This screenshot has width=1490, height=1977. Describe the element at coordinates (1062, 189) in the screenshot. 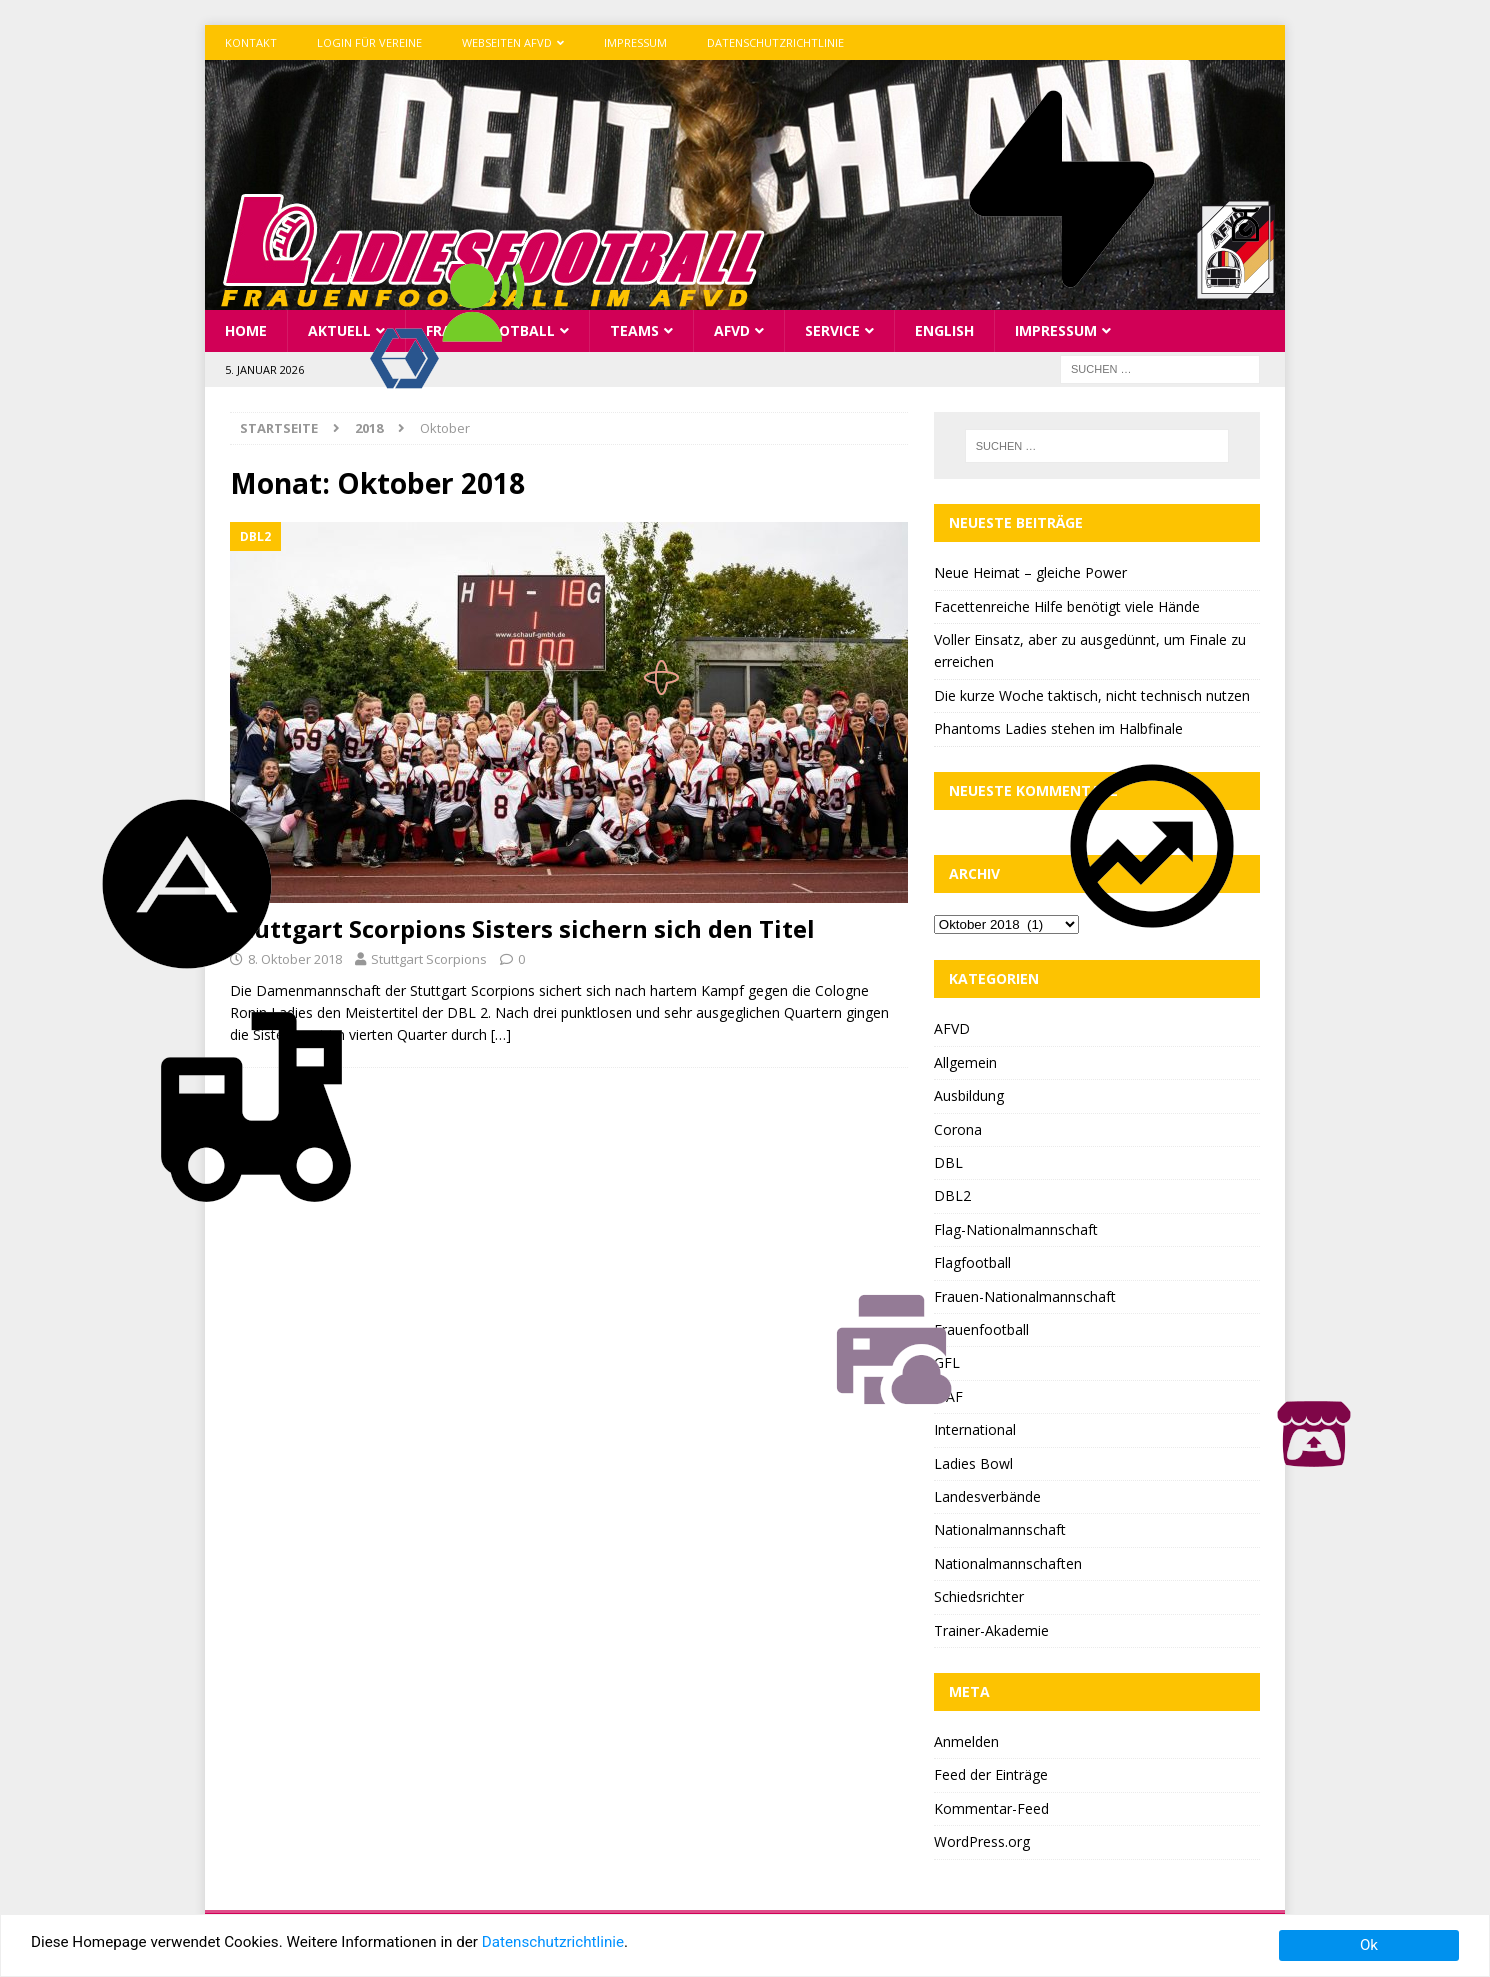

I see `supabase logo` at that location.